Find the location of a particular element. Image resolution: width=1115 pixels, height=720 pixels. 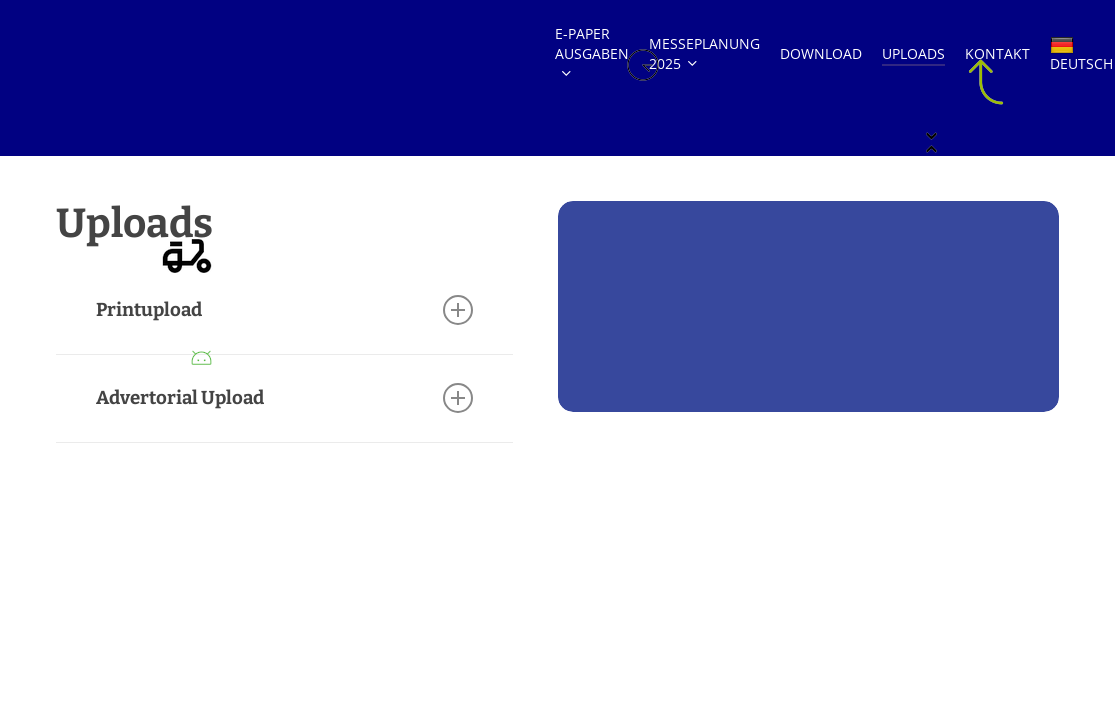

view afternoon schedule or events is located at coordinates (643, 65).